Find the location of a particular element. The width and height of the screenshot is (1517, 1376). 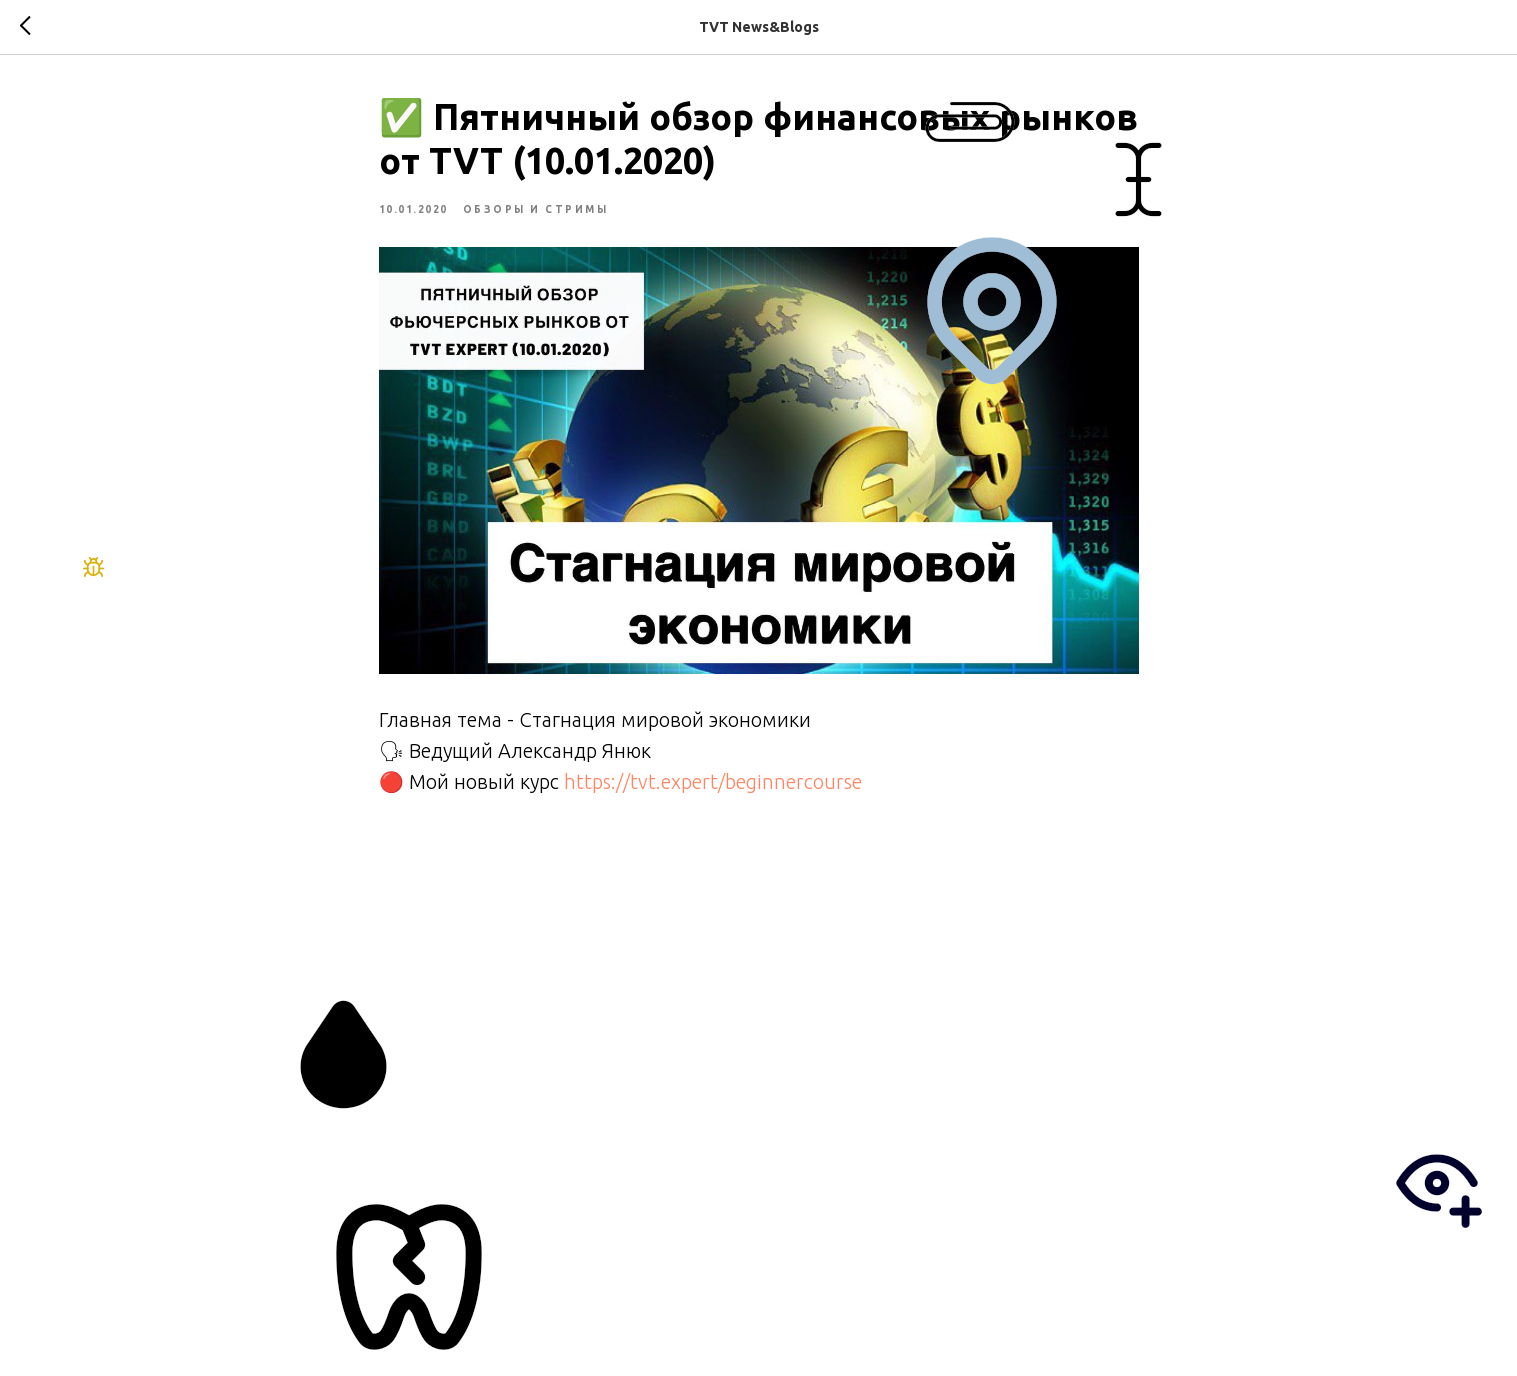

report a bug or issue is located at coordinates (93, 567).